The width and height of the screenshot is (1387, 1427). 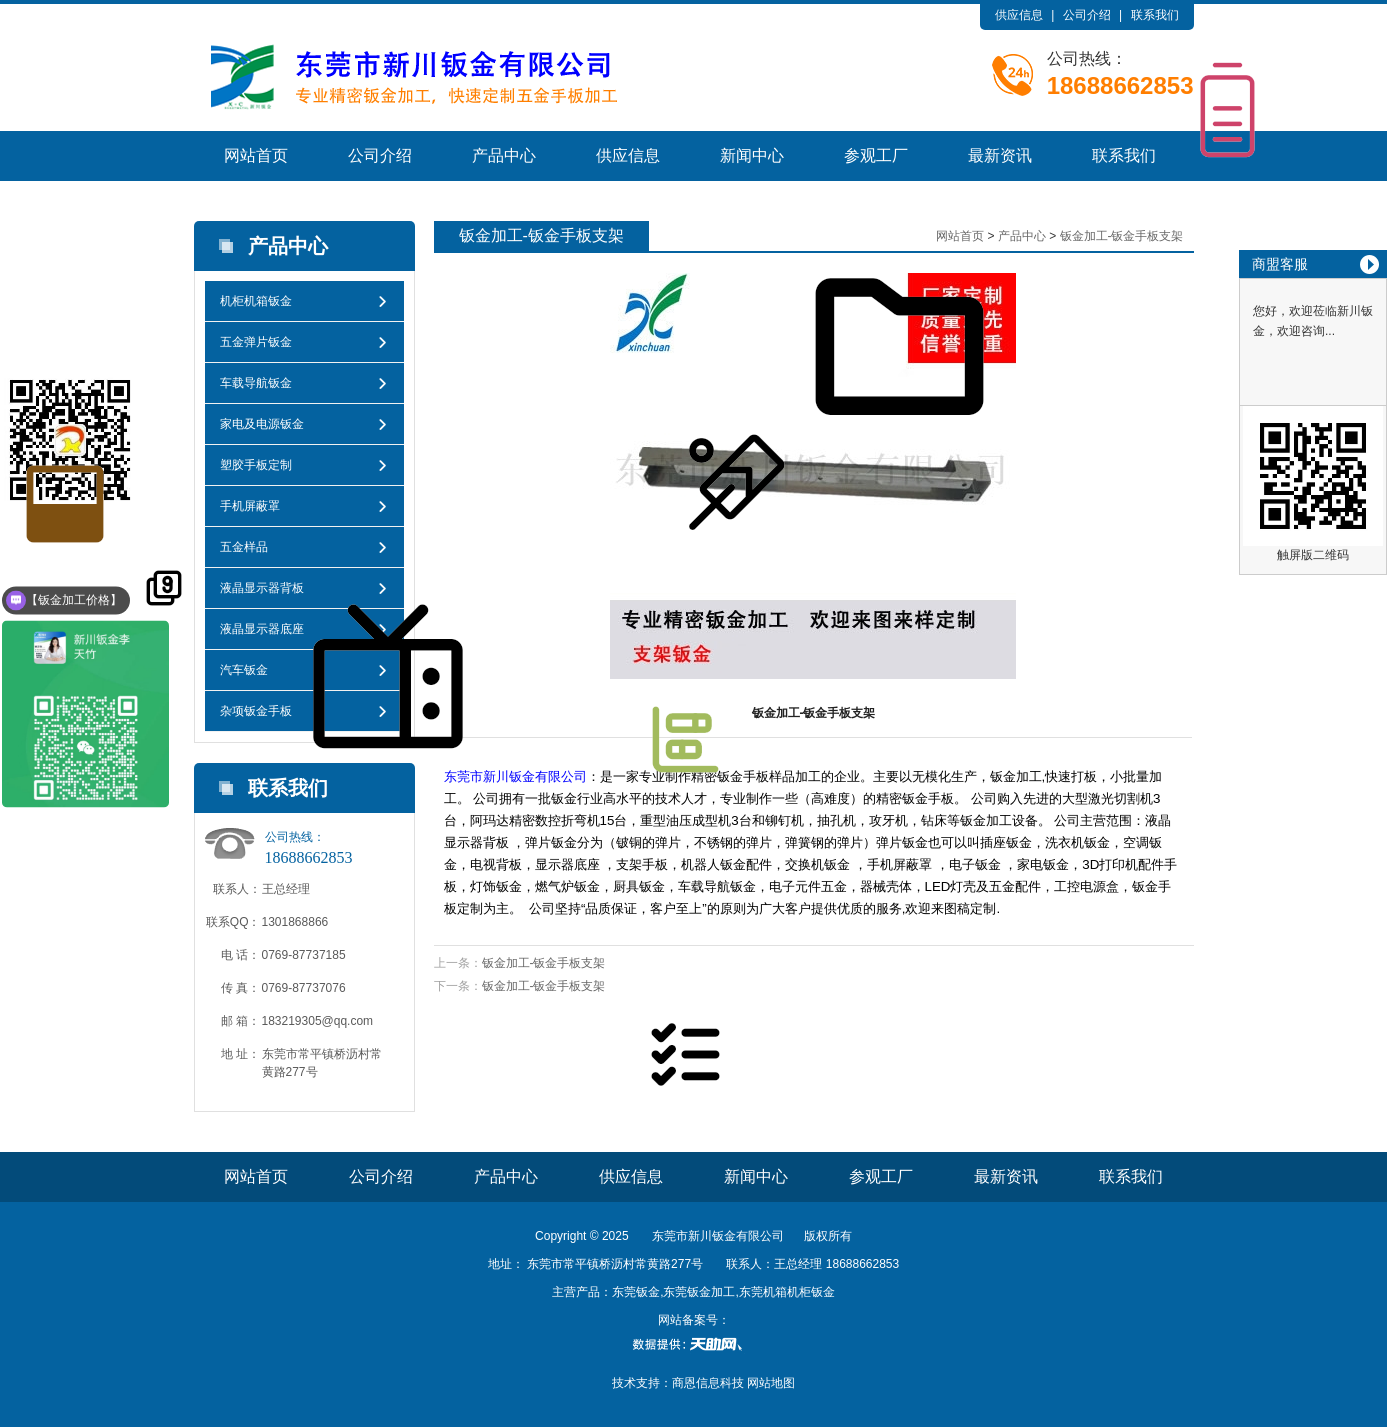 What do you see at coordinates (899, 343) in the screenshot?
I see `open file folder` at bounding box center [899, 343].